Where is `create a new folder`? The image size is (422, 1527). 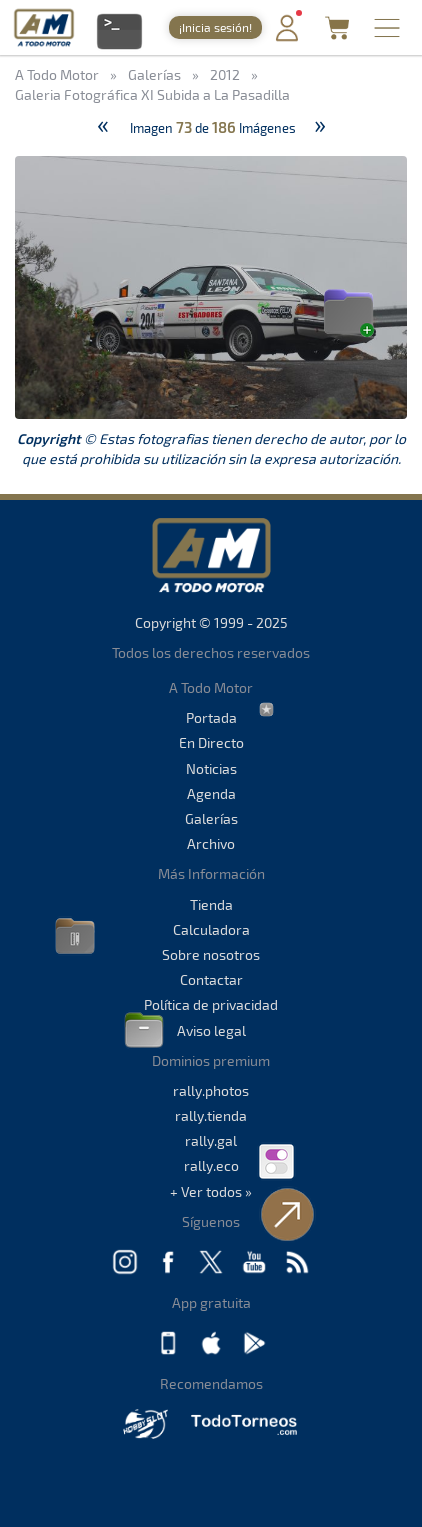 create a new folder is located at coordinates (348, 311).